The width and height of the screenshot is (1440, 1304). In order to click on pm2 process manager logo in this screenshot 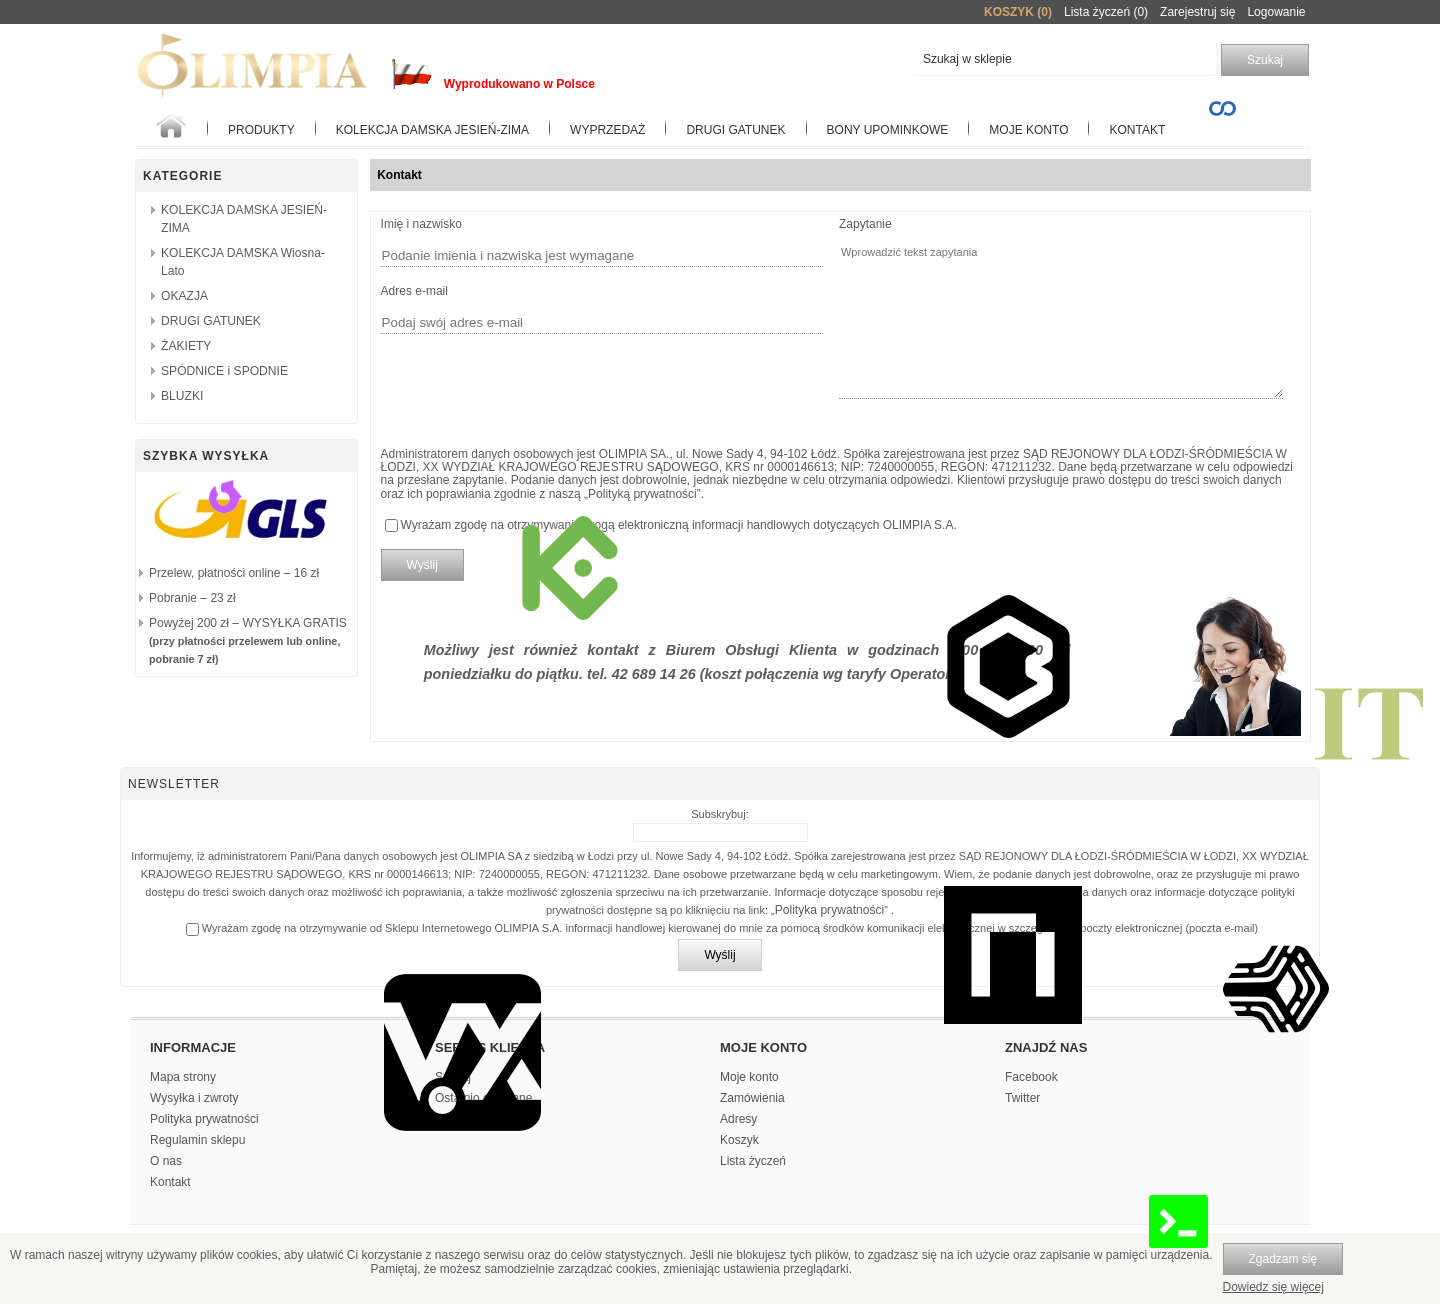, I will do `click(1276, 989)`.